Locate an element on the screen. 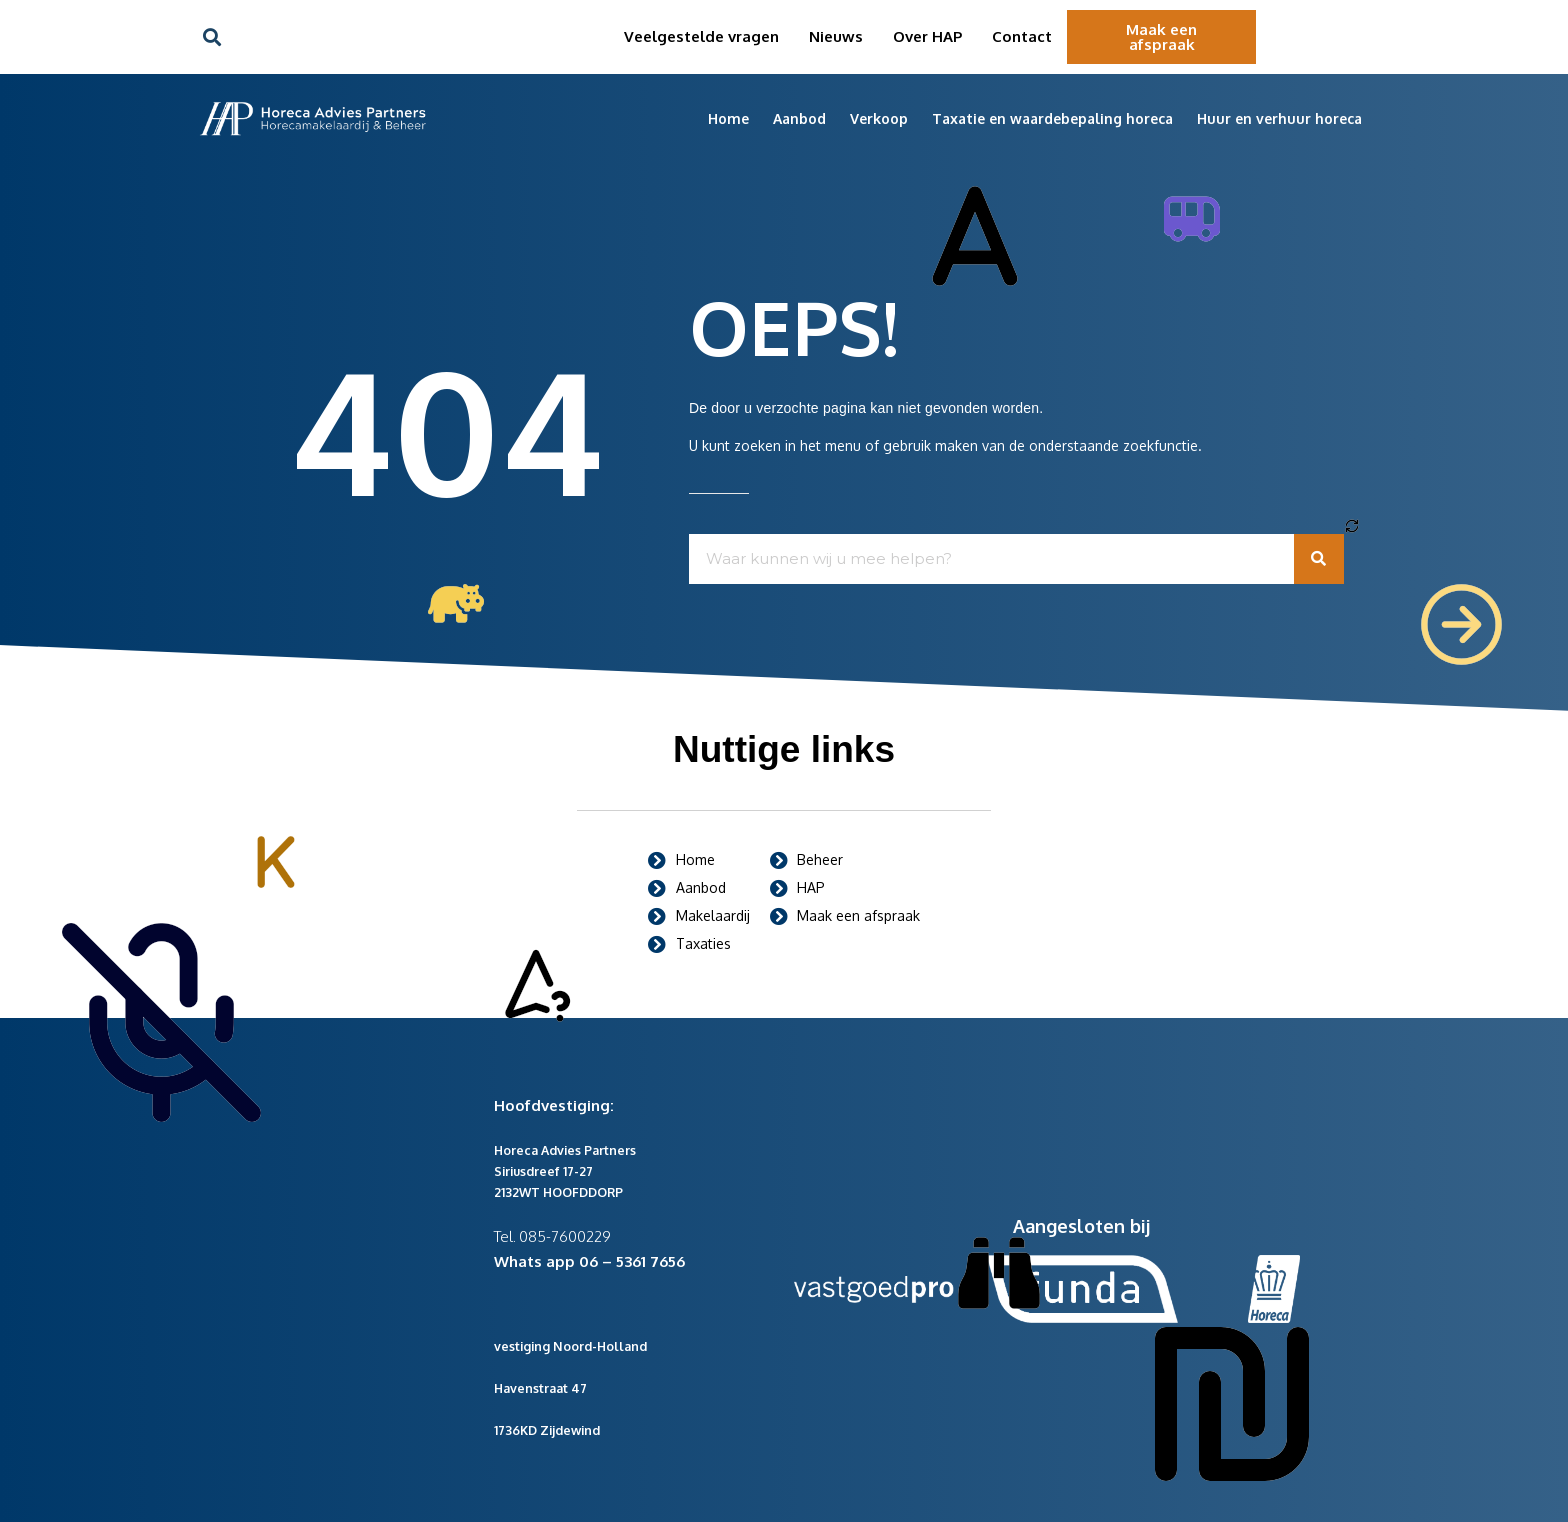  hippo animal icon is located at coordinates (456, 603).